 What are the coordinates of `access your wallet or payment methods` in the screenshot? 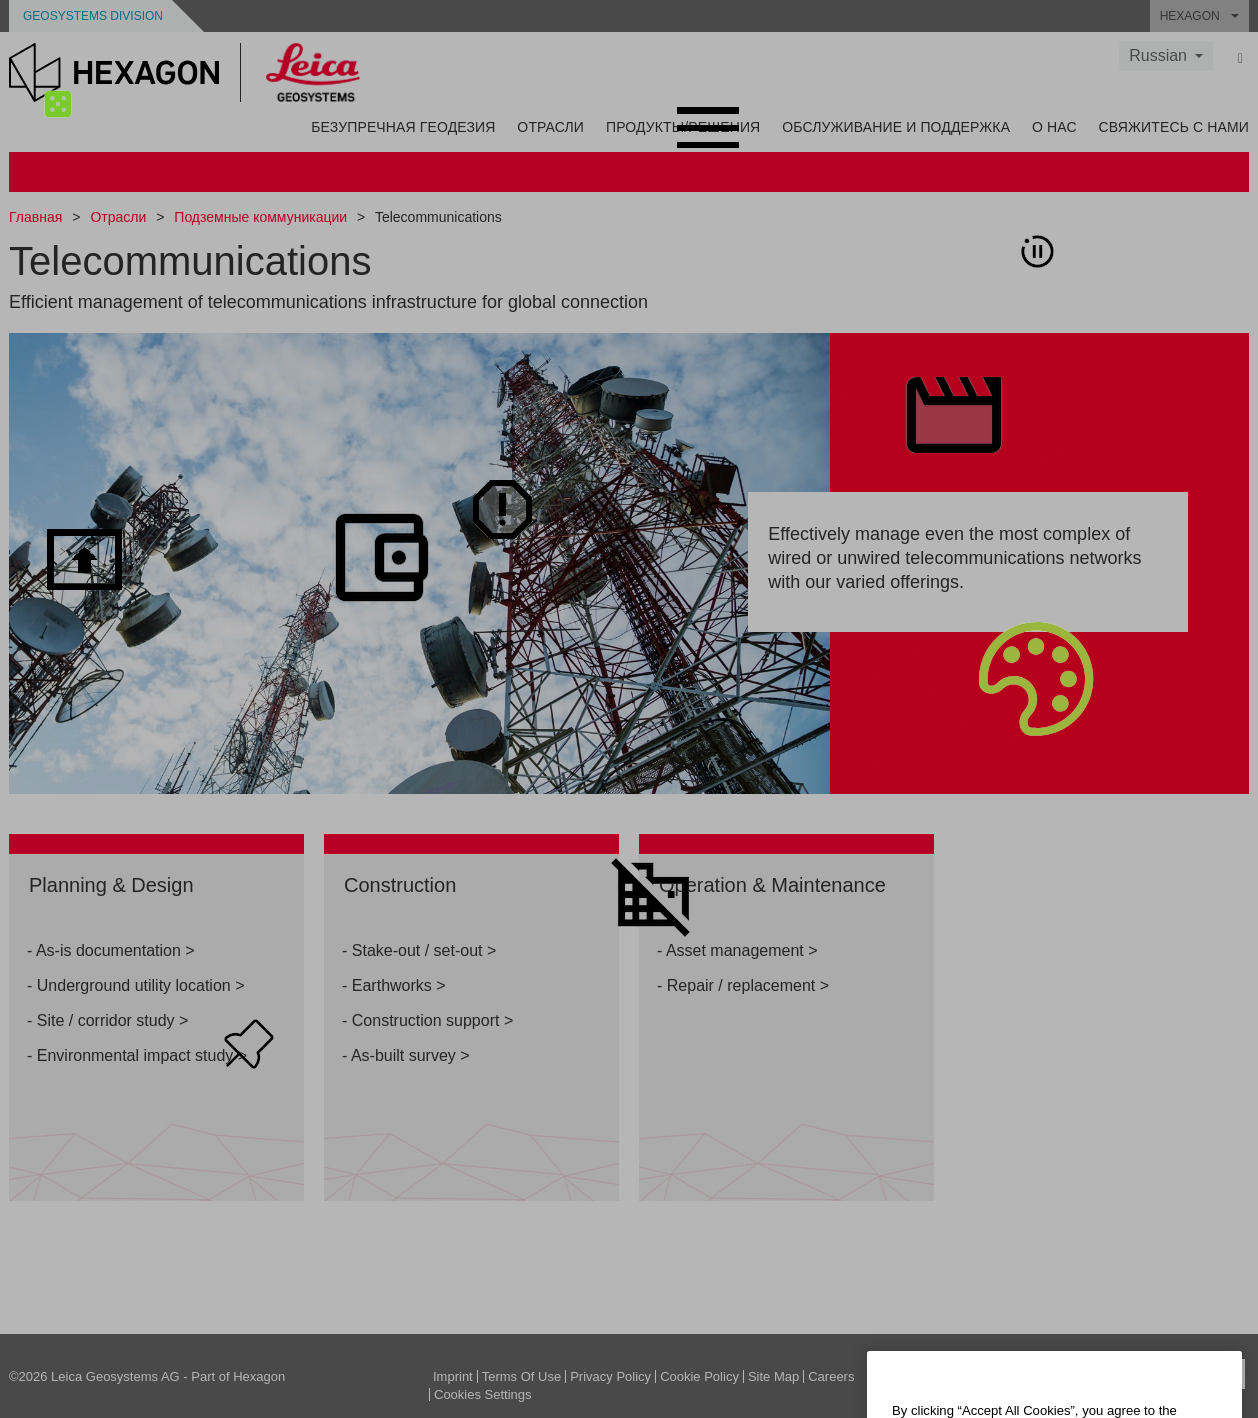 It's located at (379, 557).